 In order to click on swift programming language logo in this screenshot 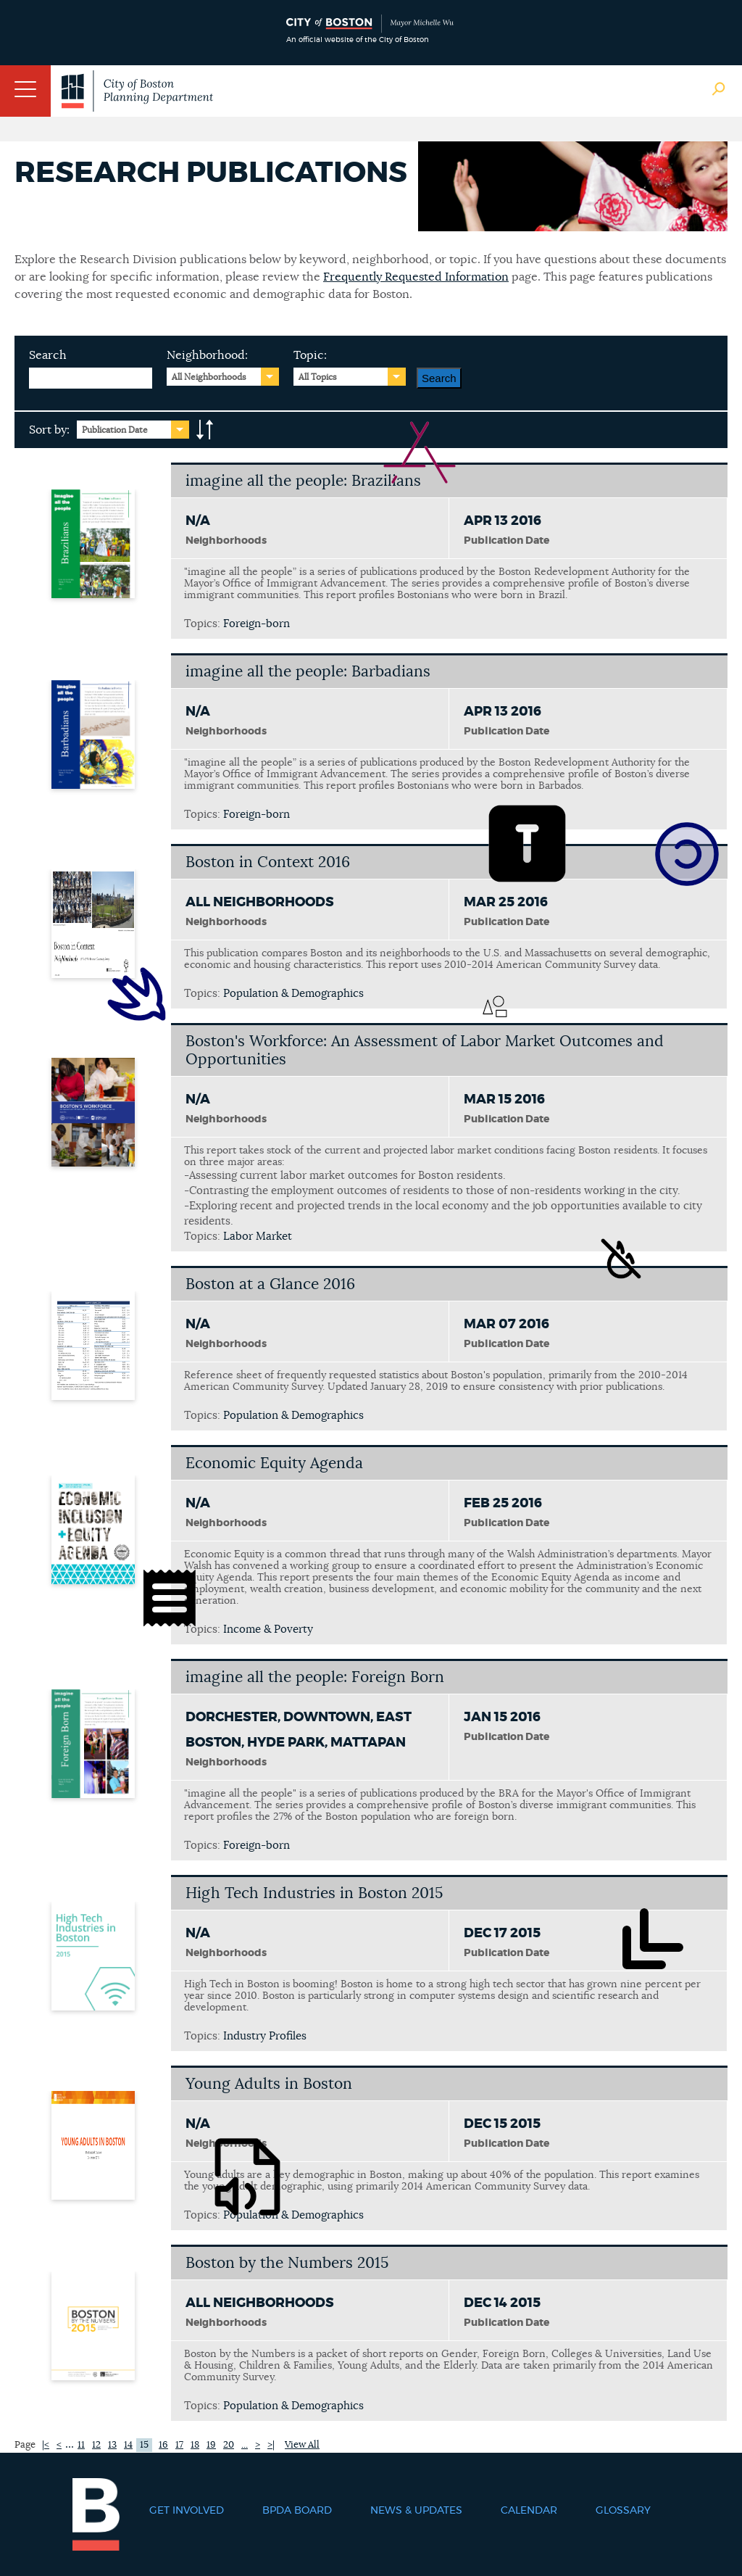, I will do `click(136, 994)`.